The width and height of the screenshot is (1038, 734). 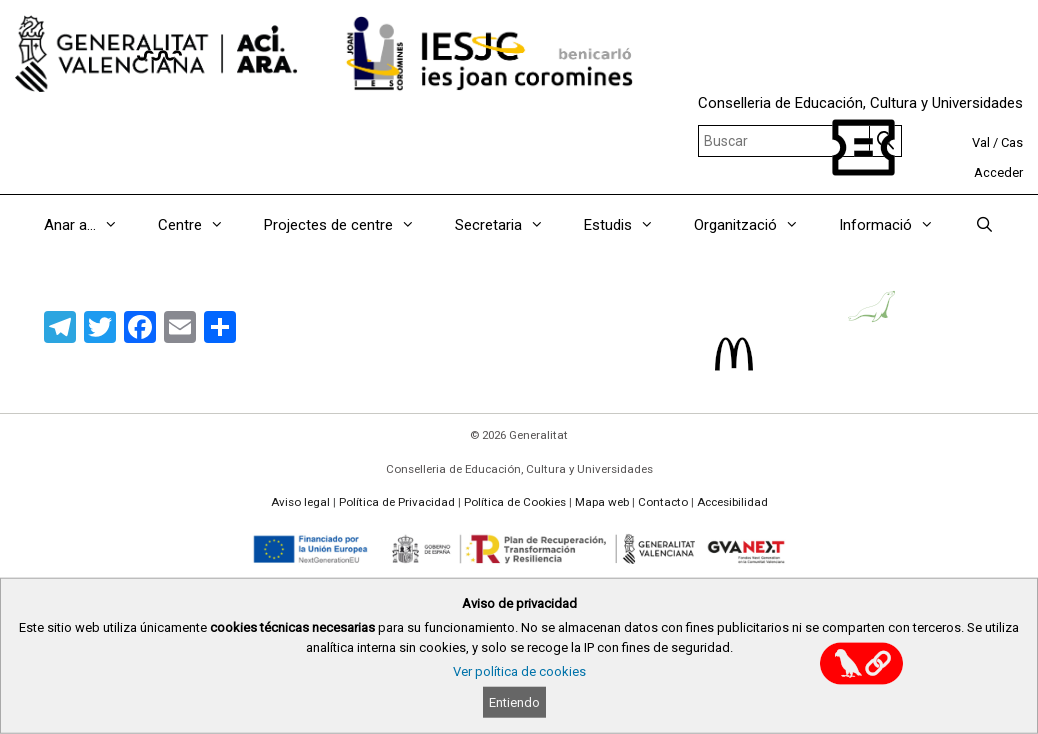 I want to click on langchain official logo, so click(x=861, y=663).